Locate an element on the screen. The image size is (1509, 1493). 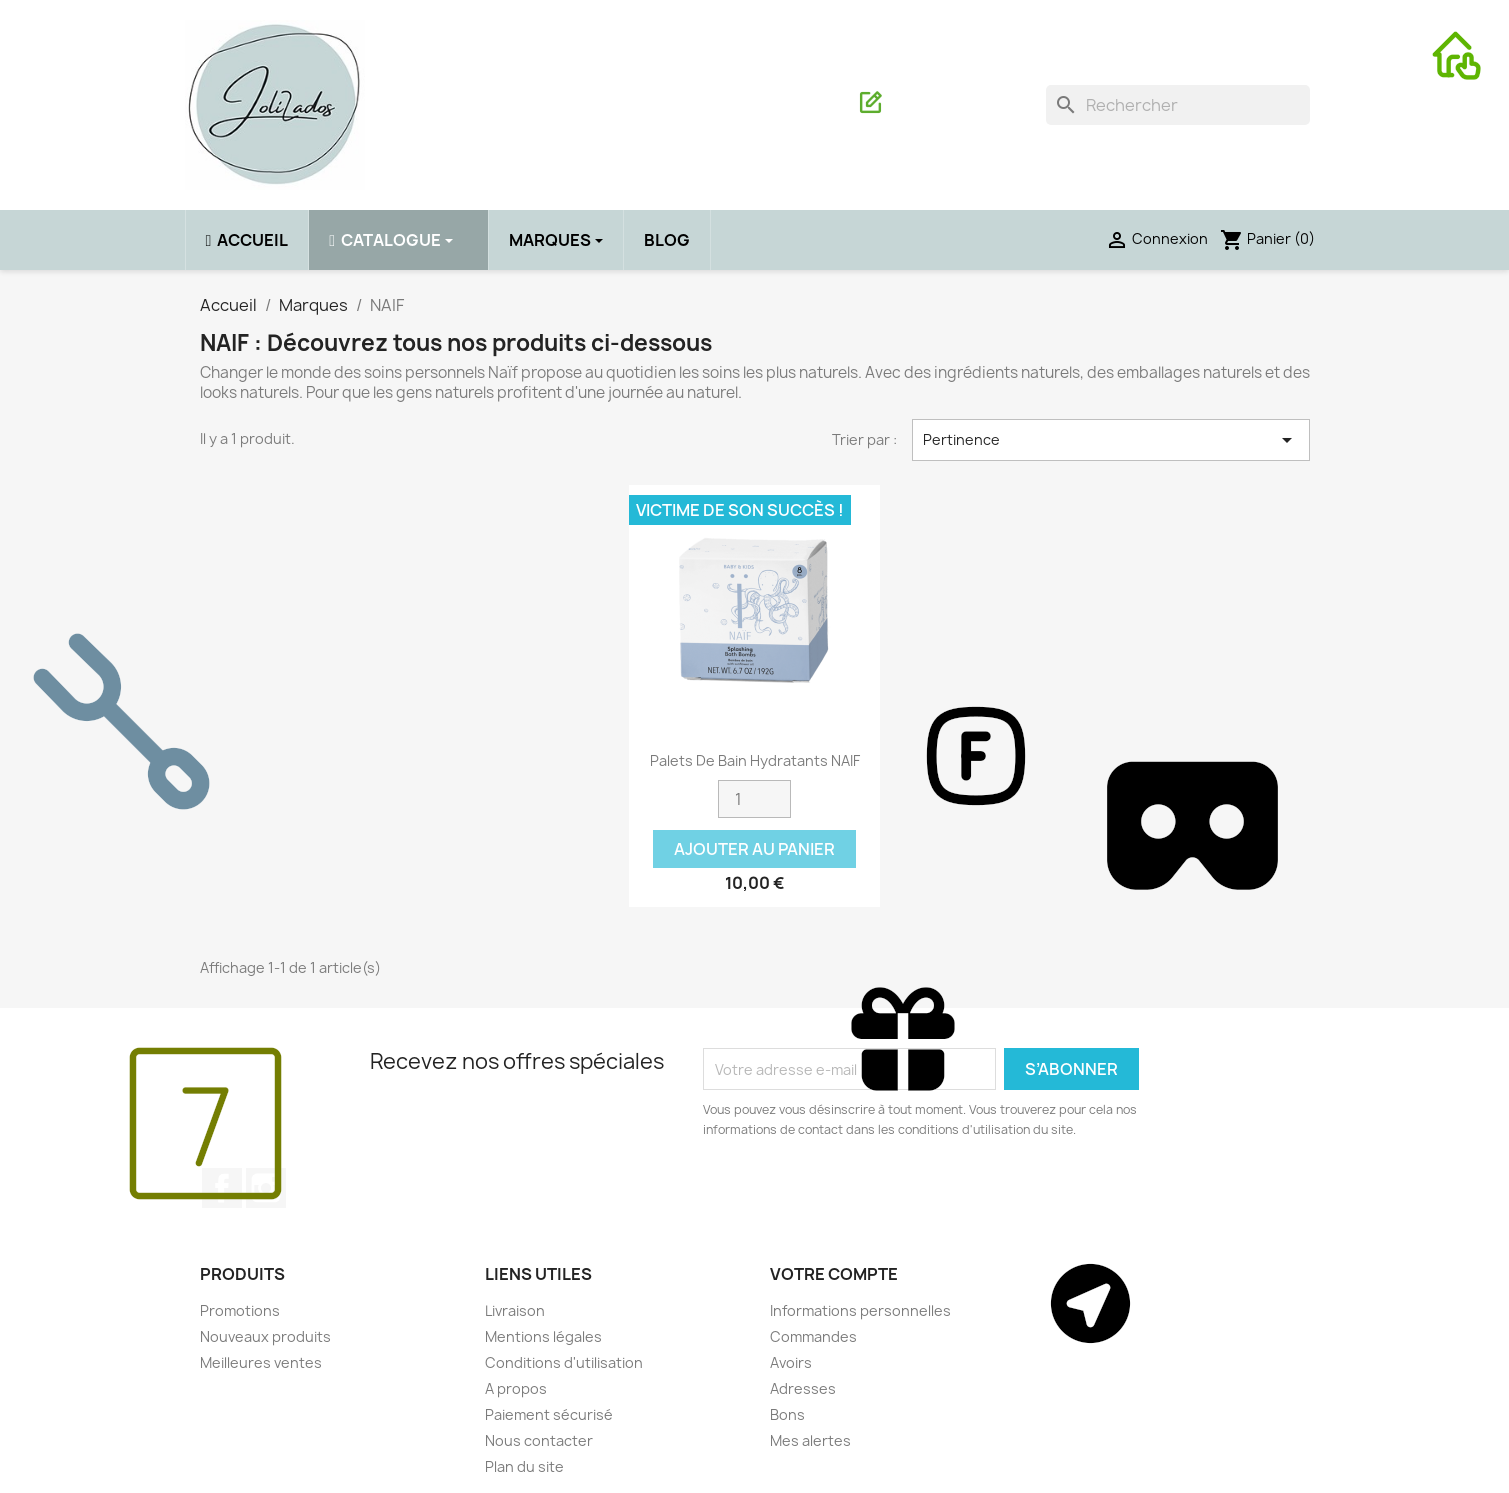
access home care or support services is located at coordinates (1455, 54).